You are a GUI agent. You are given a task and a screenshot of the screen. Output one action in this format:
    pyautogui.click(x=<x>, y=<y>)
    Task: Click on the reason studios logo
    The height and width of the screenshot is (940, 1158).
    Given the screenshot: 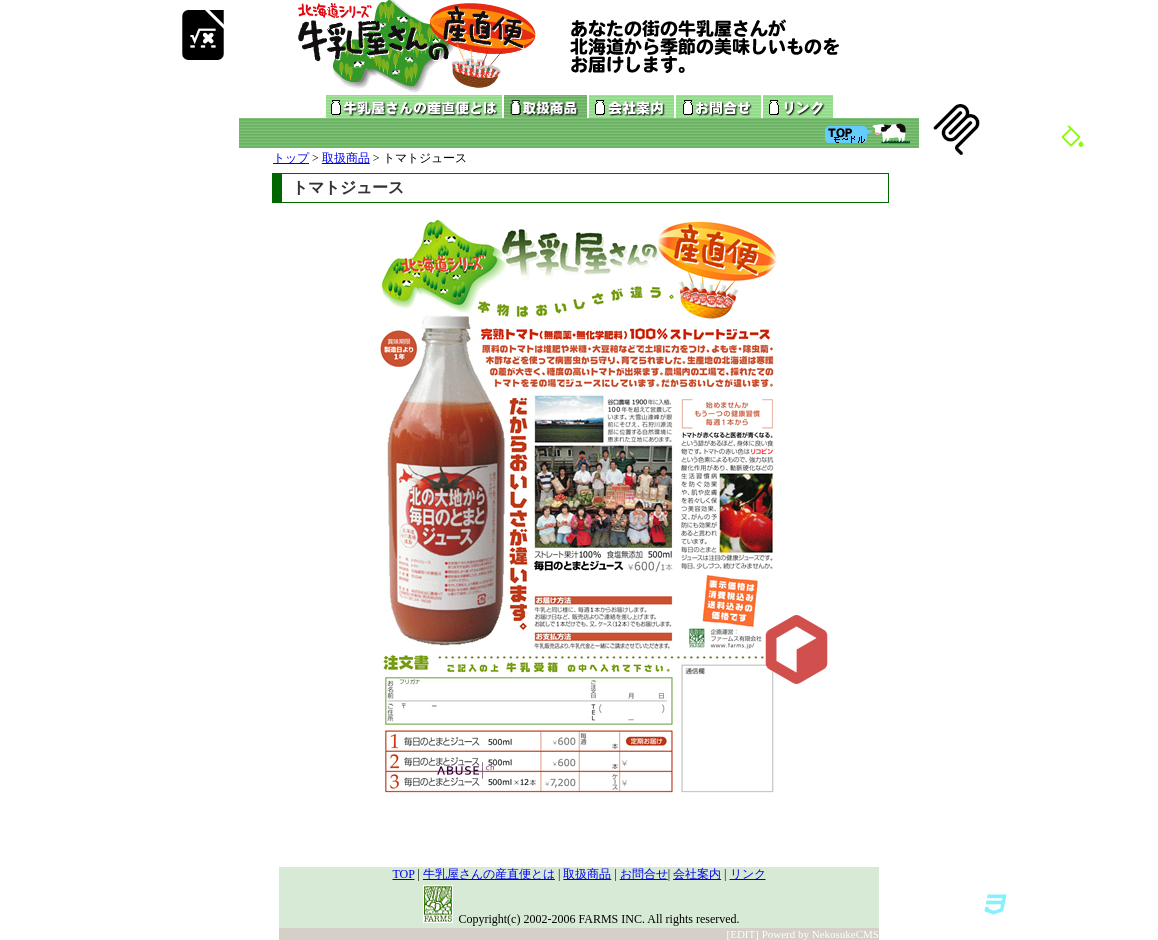 What is the action you would take?
    pyautogui.click(x=796, y=649)
    